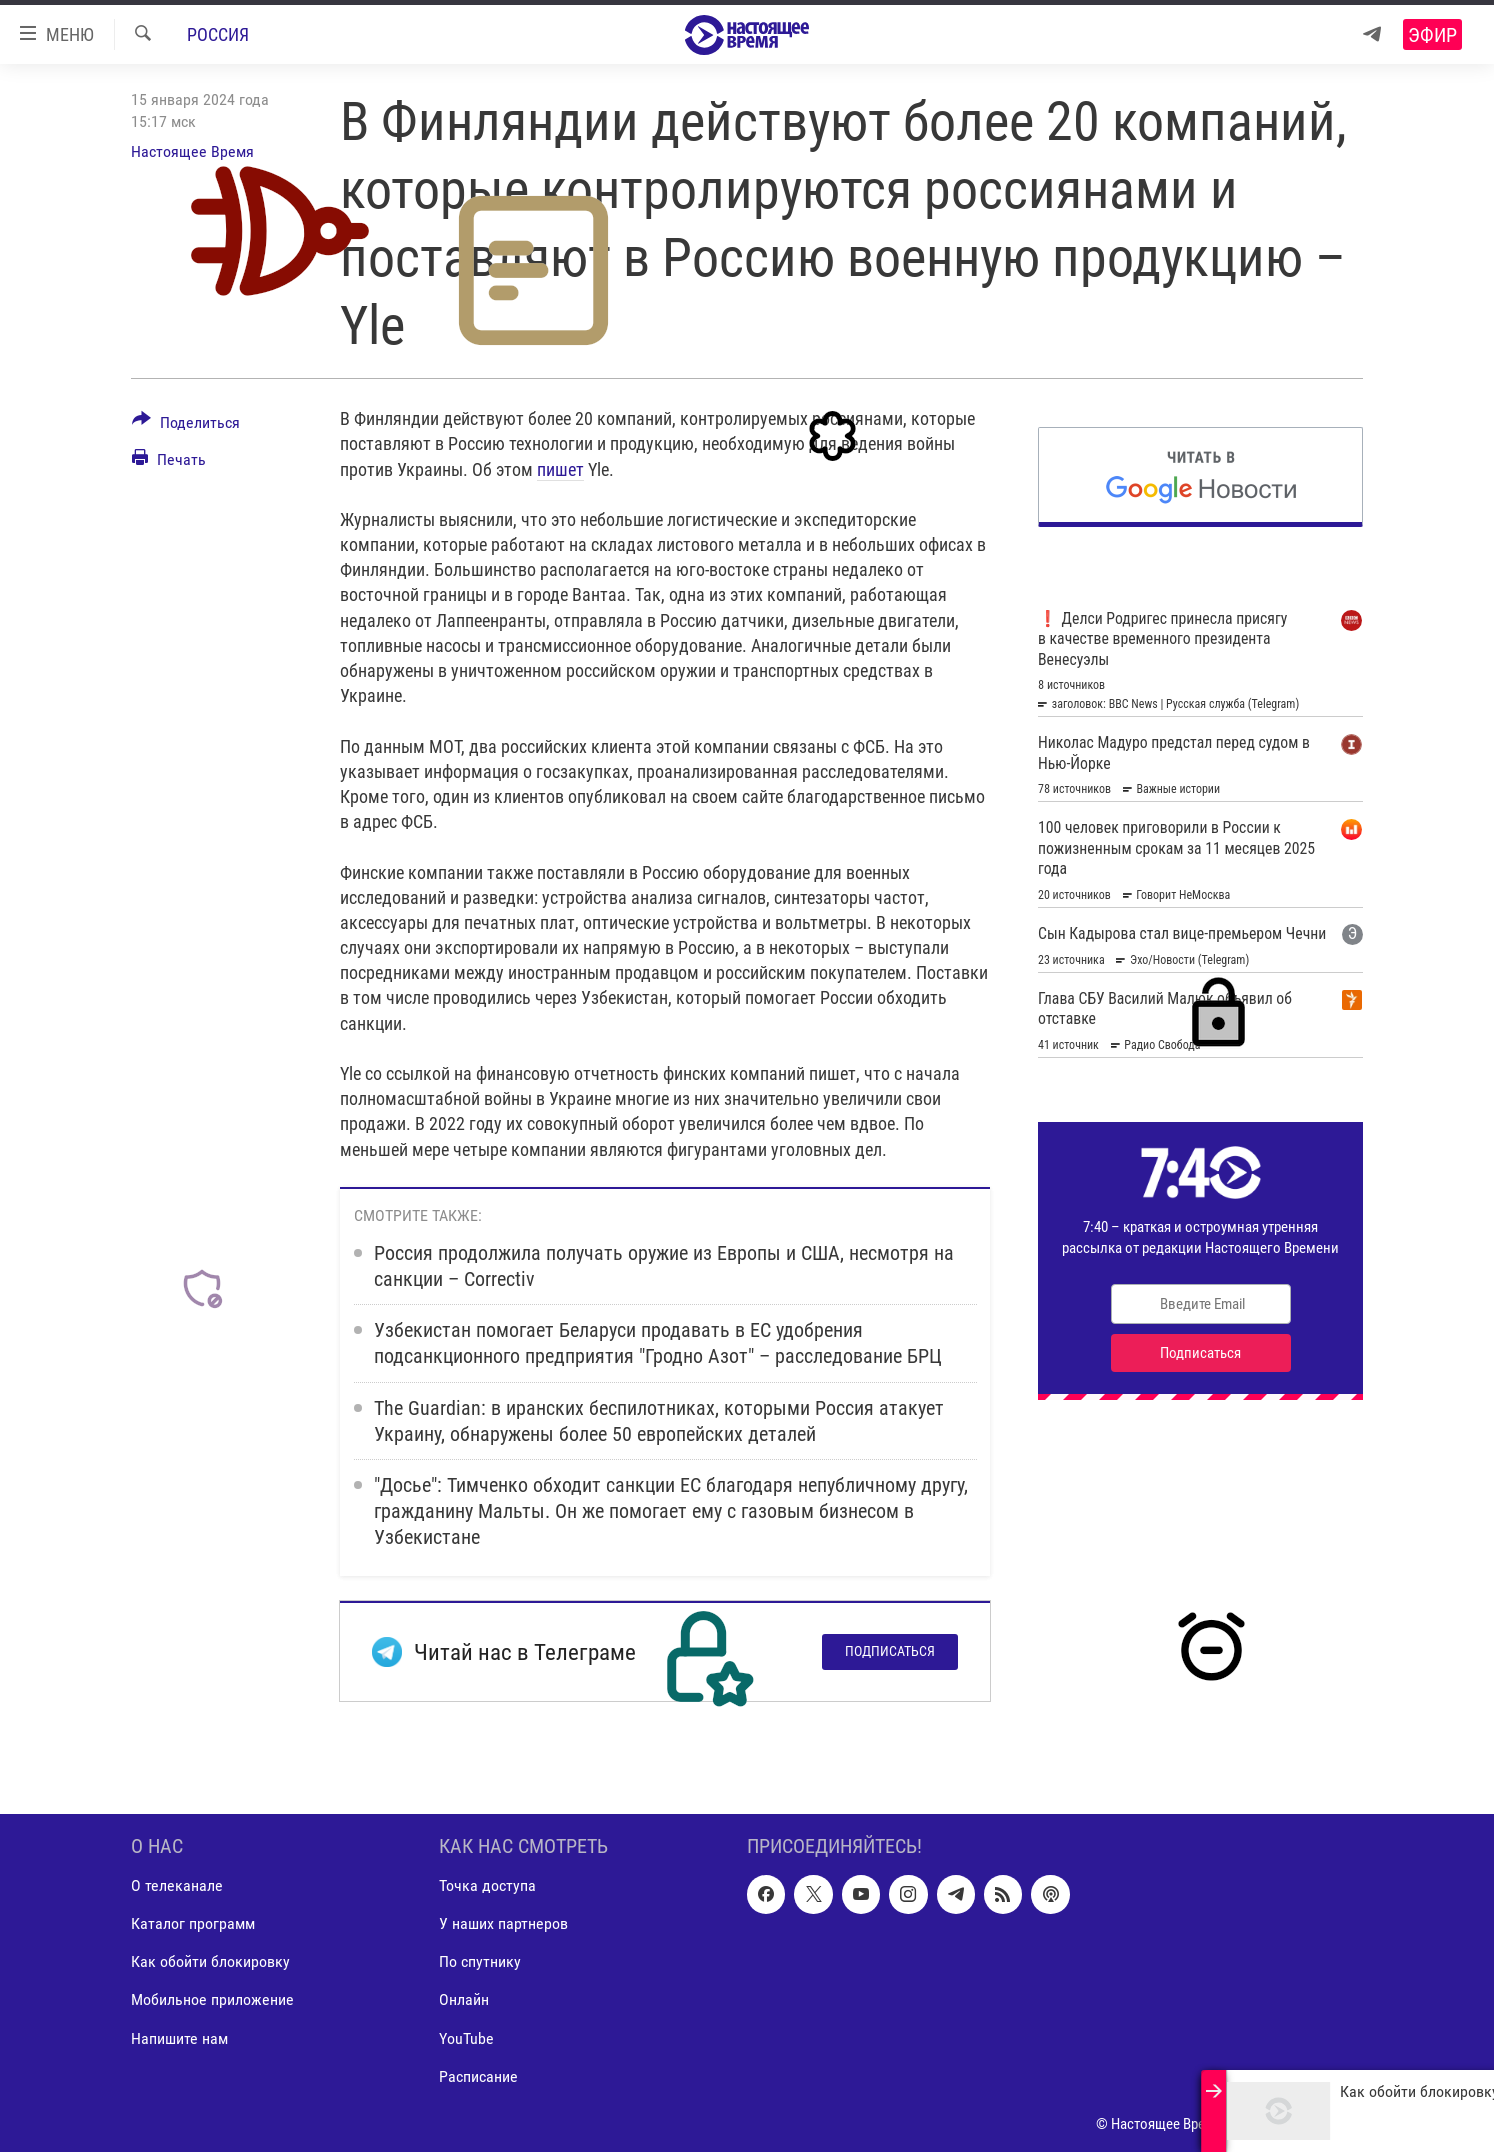 The image size is (1494, 2152). I want to click on align content to the left with vertical centering, so click(533, 270).